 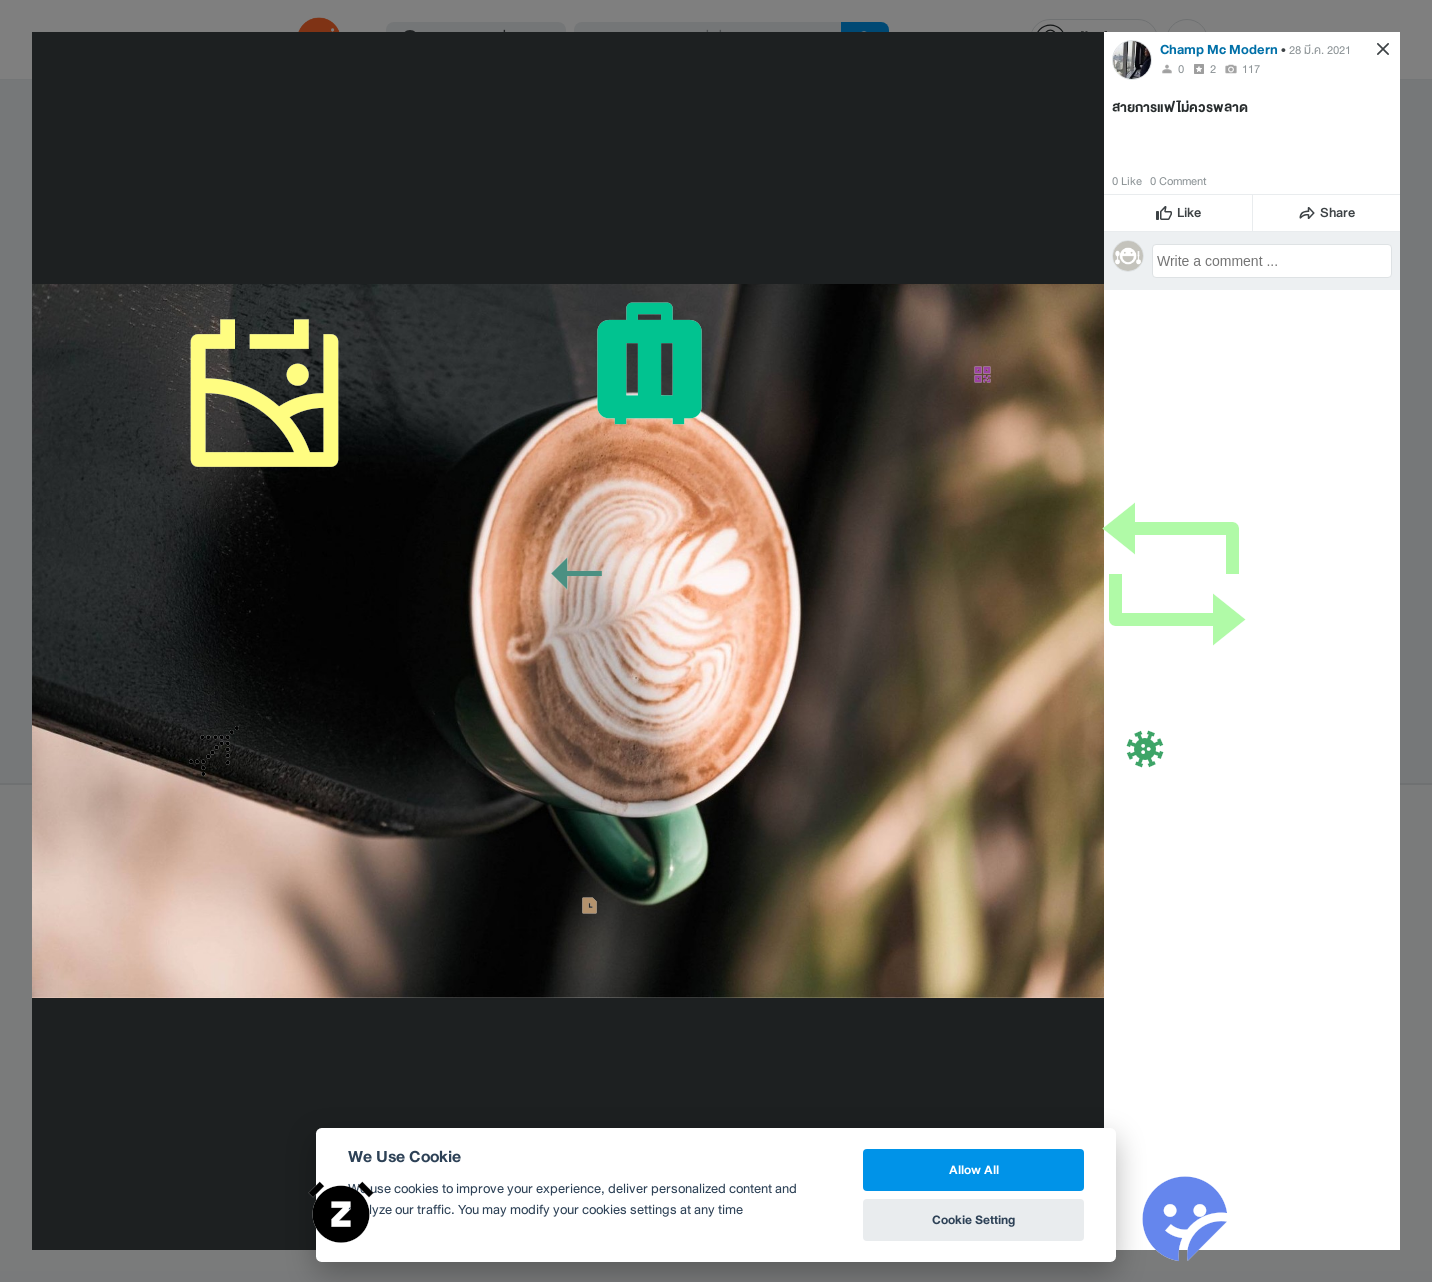 I want to click on enable repeat or loop playback, so click(x=1174, y=574).